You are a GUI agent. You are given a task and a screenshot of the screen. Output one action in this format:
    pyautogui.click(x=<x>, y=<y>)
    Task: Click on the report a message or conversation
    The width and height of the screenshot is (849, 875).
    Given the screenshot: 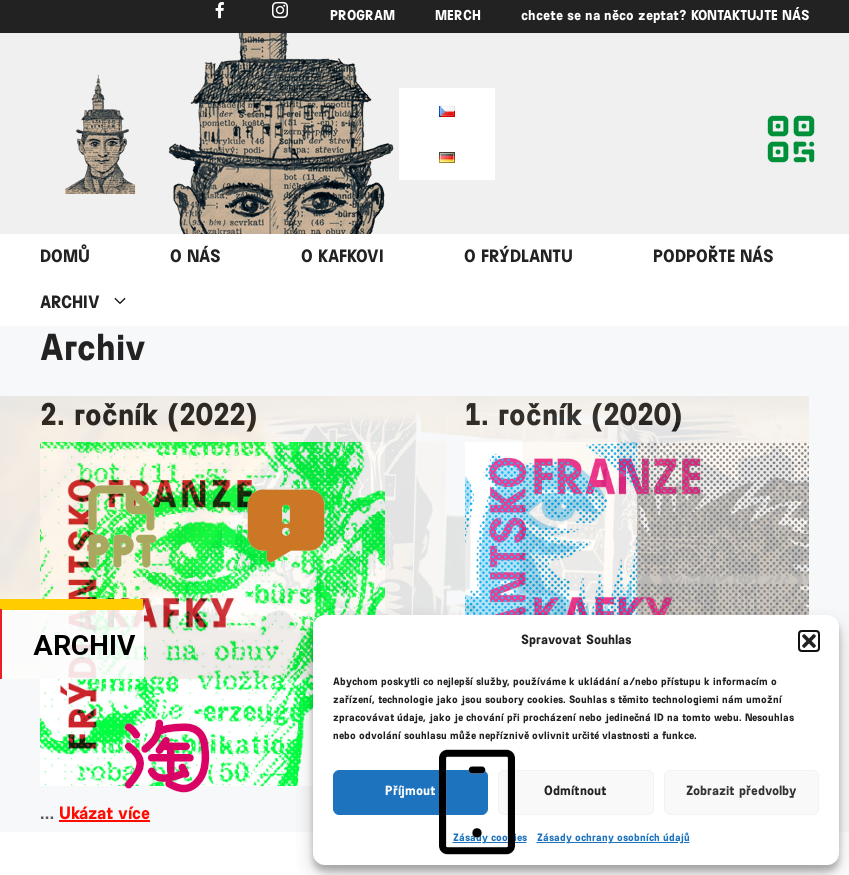 What is the action you would take?
    pyautogui.click(x=286, y=524)
    